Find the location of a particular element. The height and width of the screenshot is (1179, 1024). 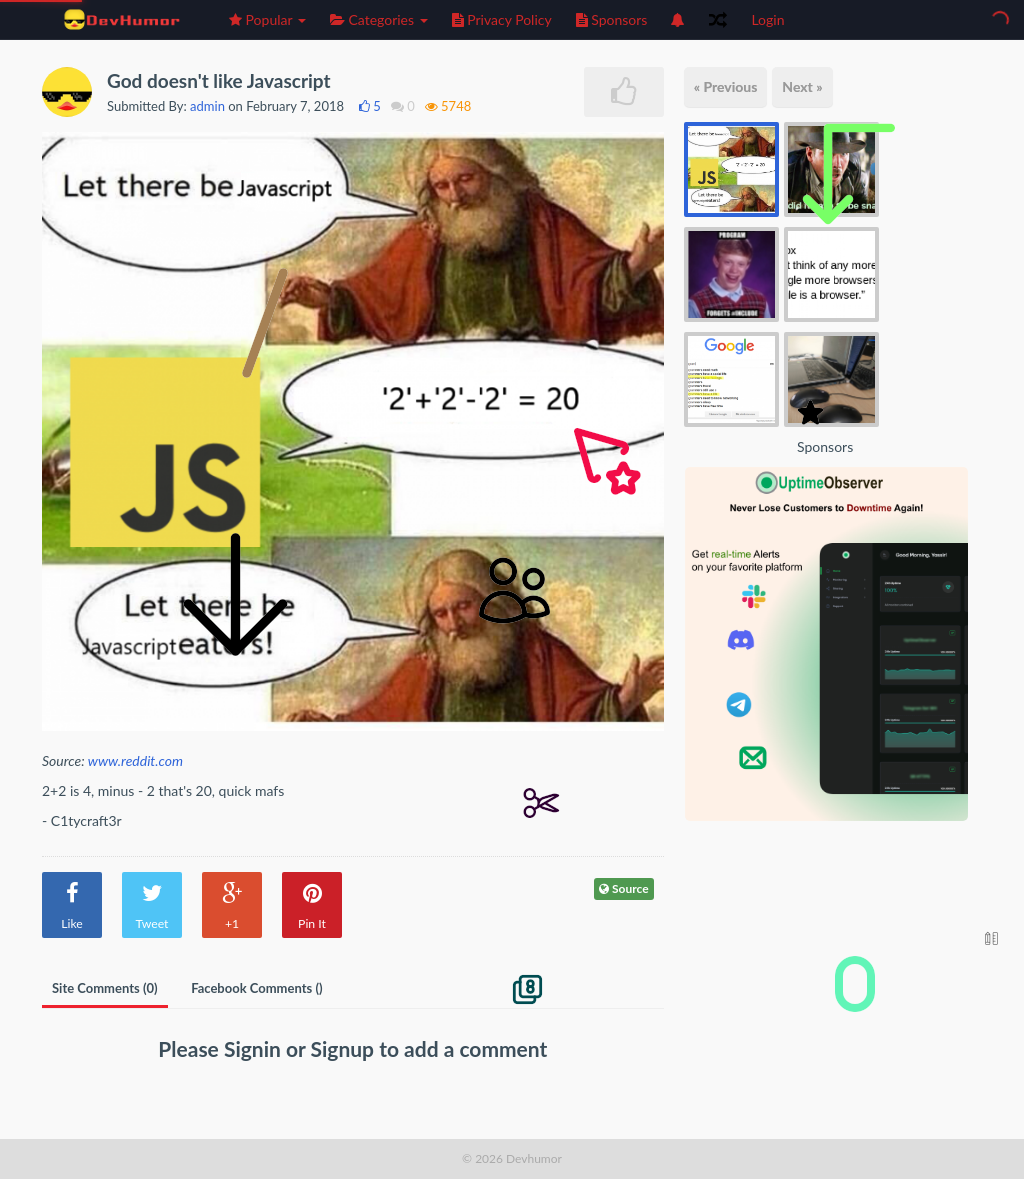

go back and down in navigation is located at coordinates (849, 174).